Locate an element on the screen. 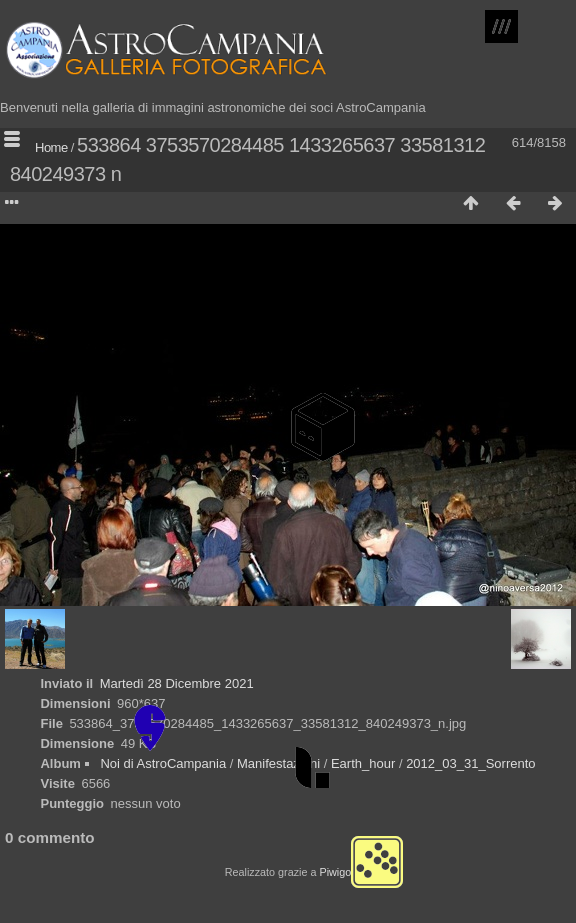  logstash data processing pipeline logo is located at coordinates (312, 767).